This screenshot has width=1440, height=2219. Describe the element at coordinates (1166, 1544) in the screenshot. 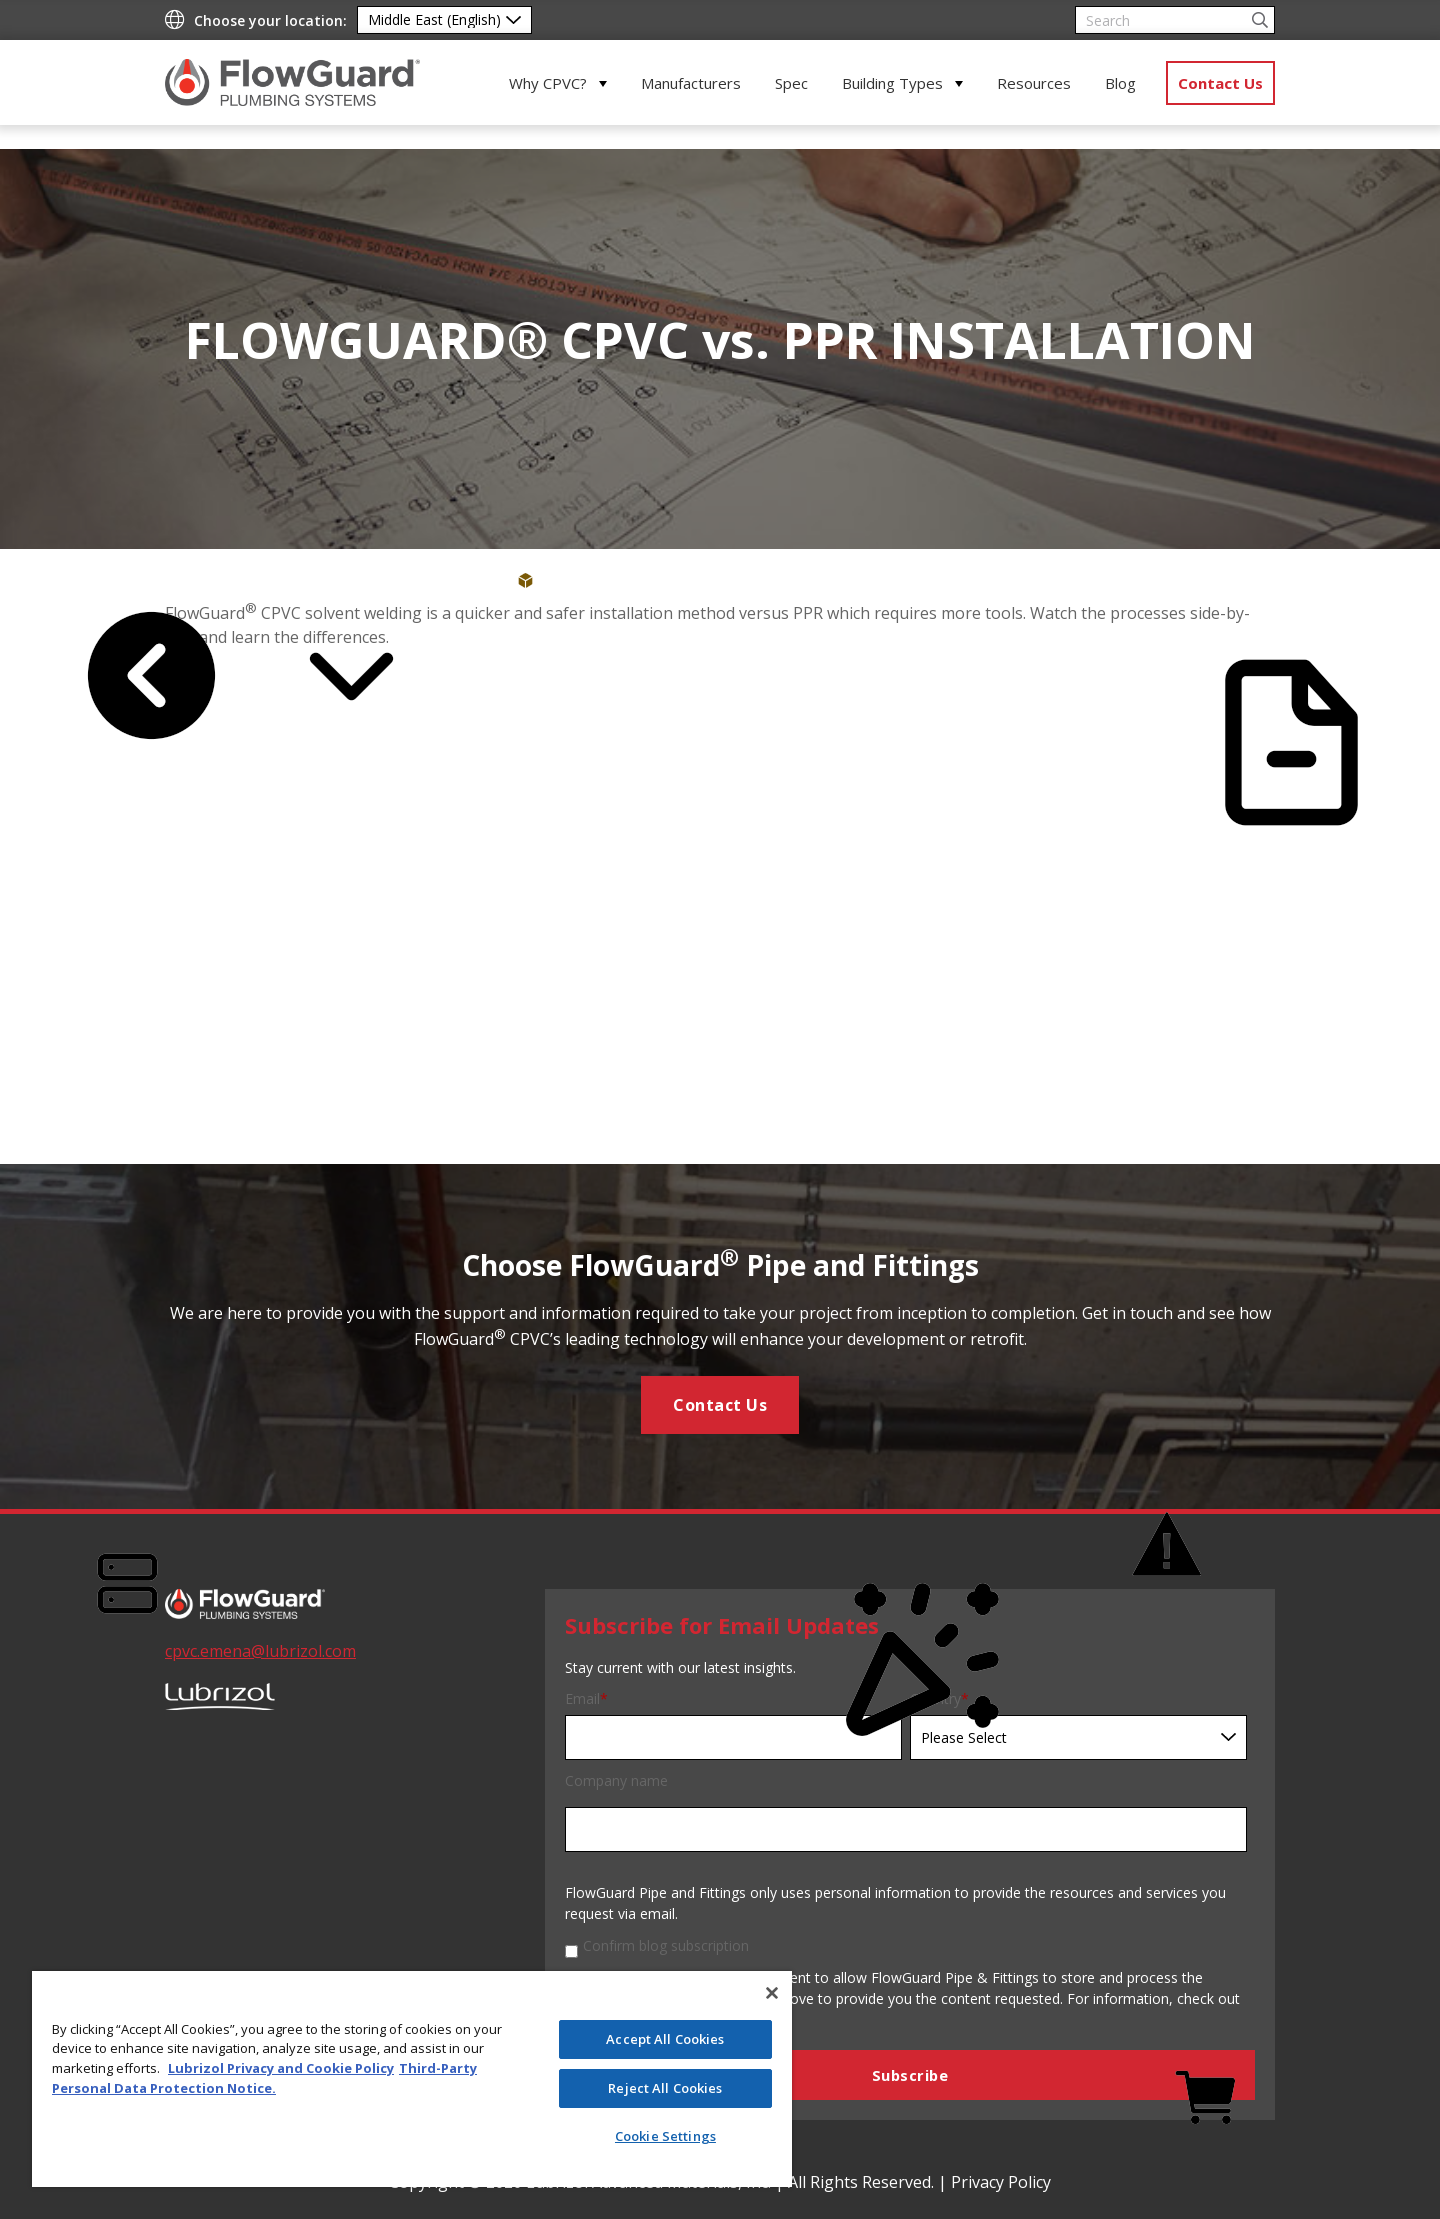

I see `indicates a warning or alert condition` at that location.